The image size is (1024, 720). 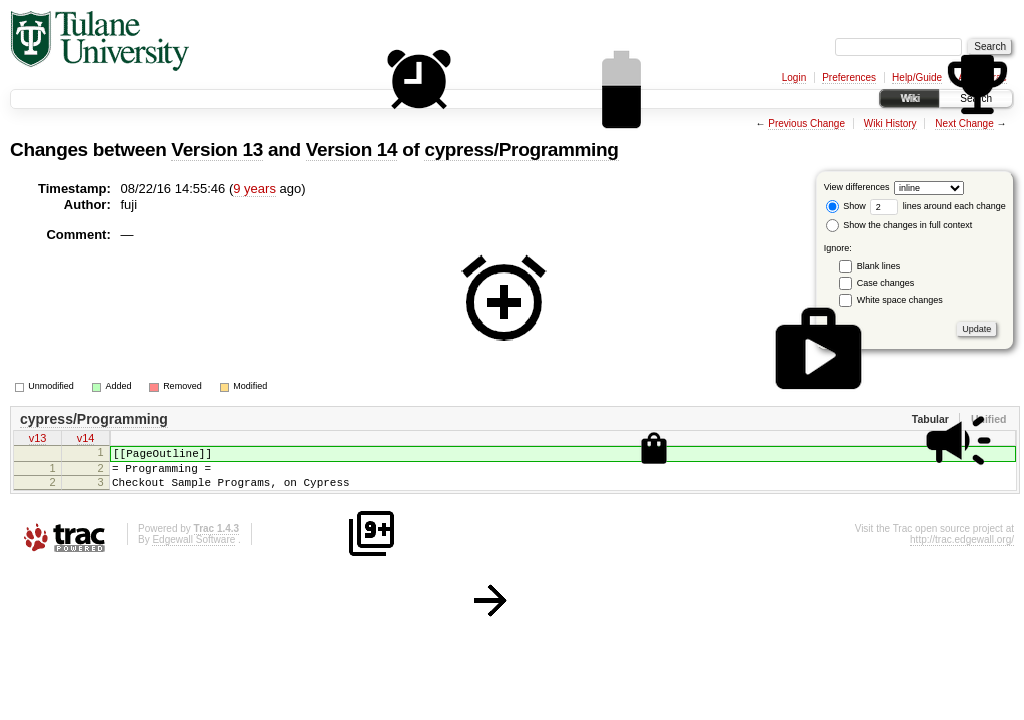 What do you see at coordinates (419, 79) in the screenshot?
I see `set or manage alarms` at bounding box center [419, 79].